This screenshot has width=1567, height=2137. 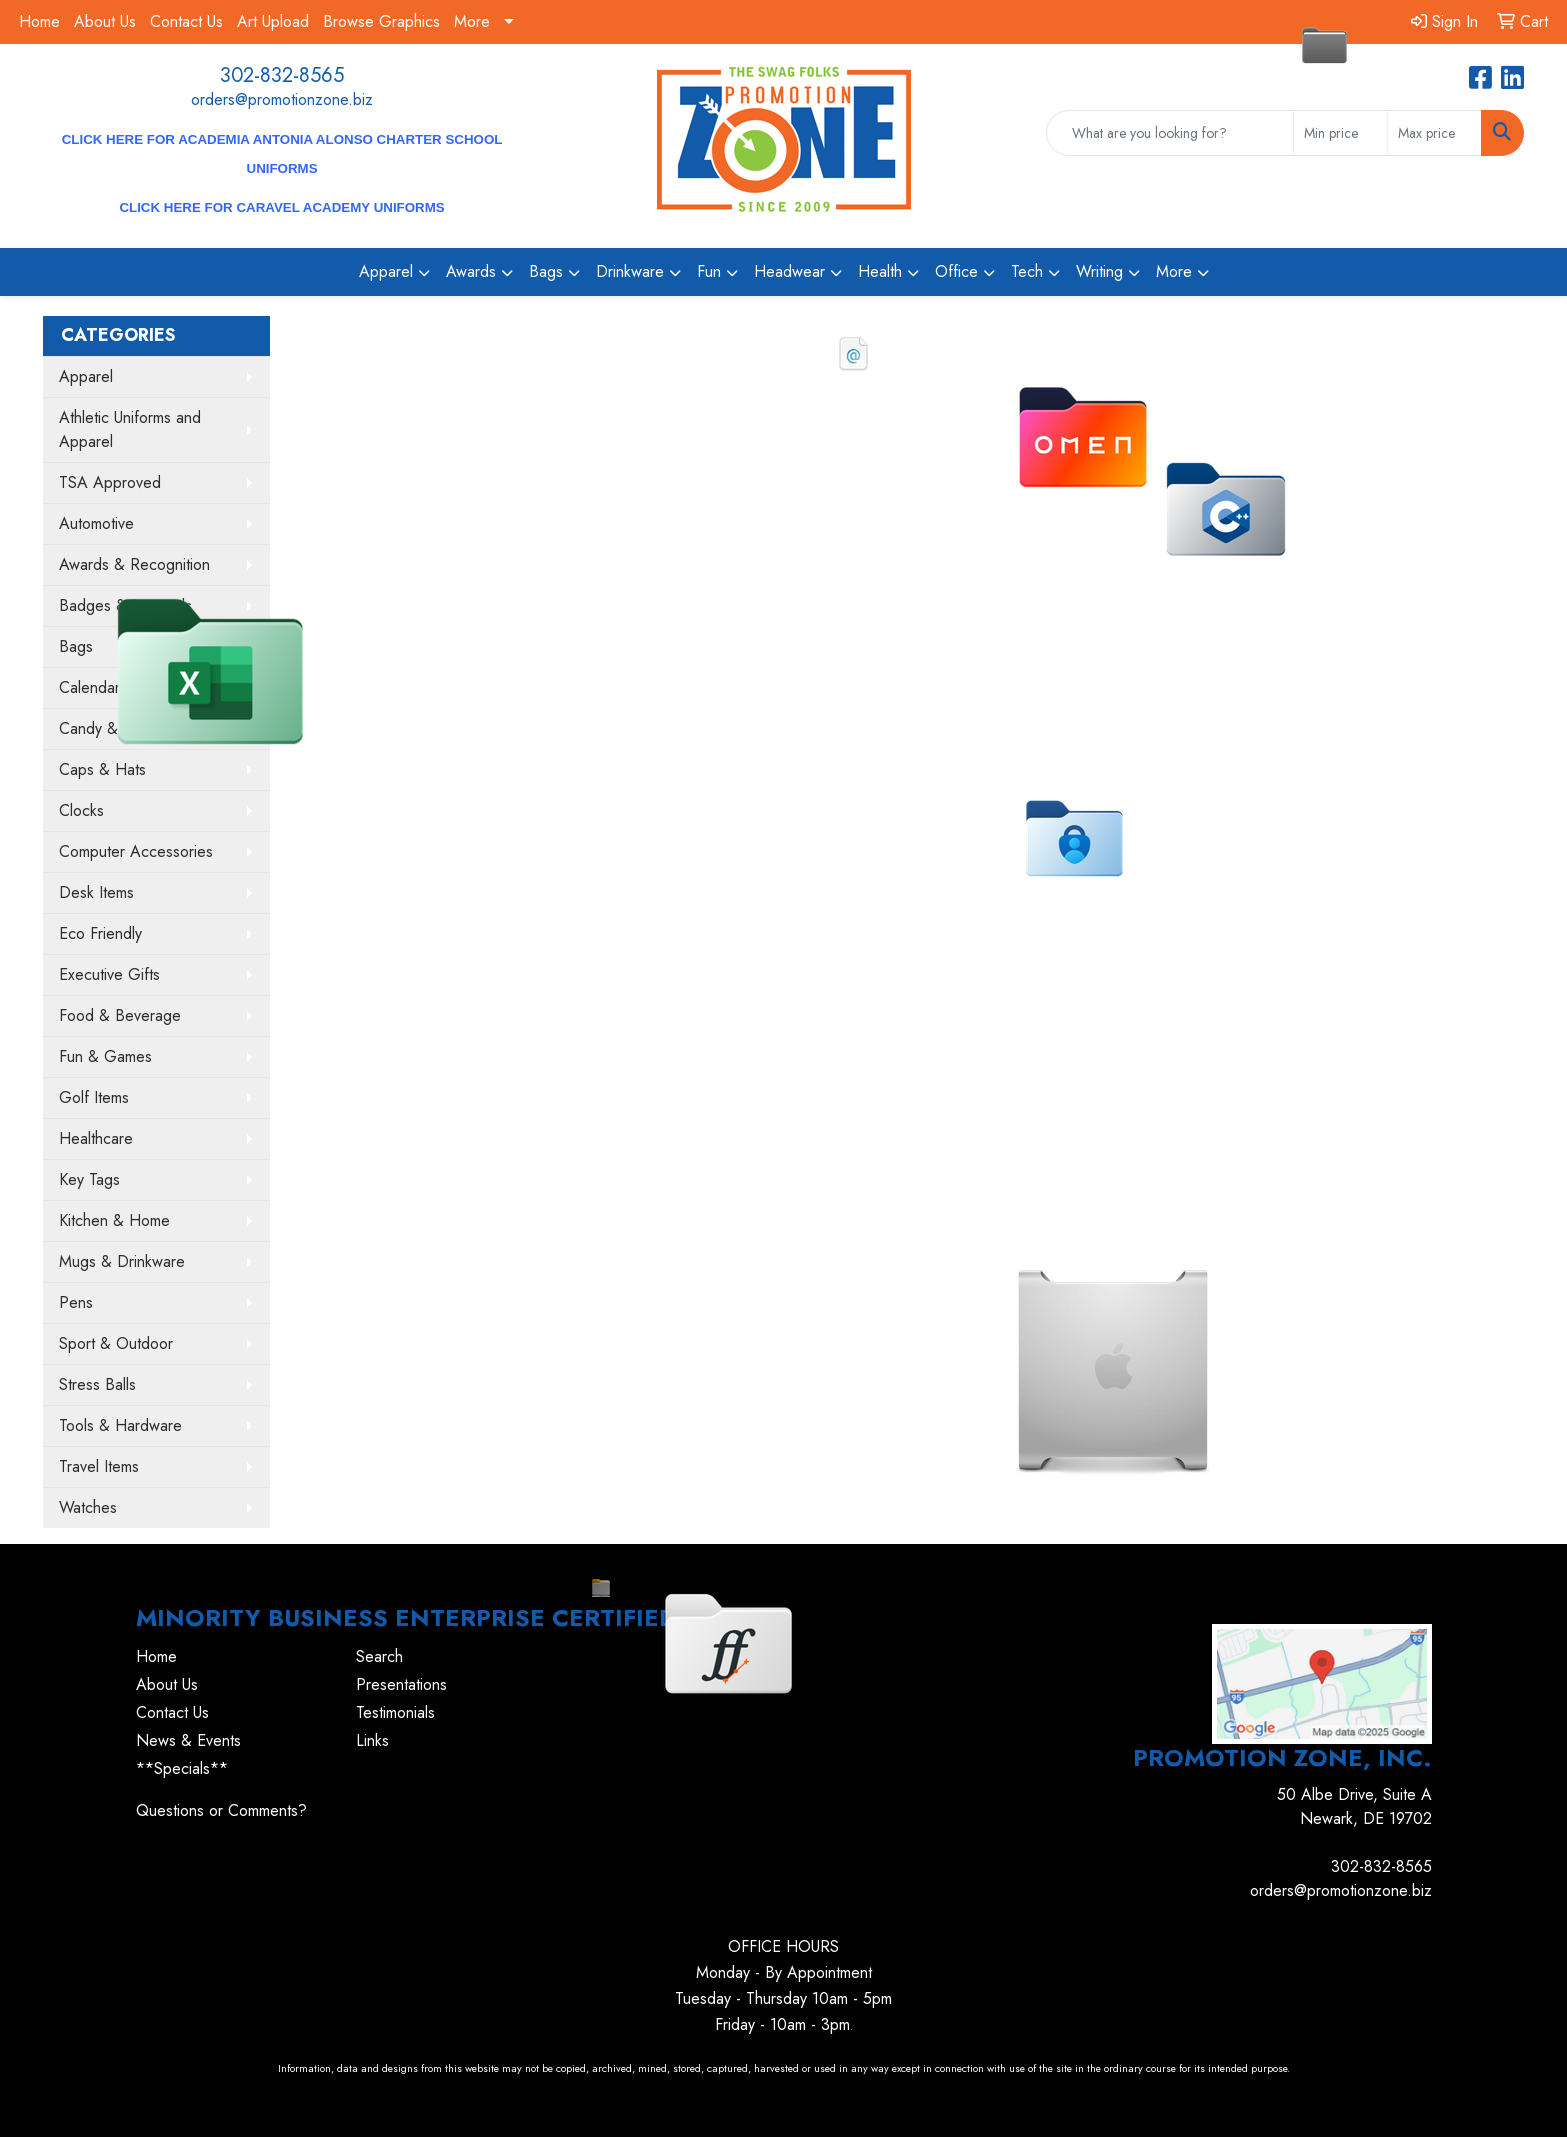 What do you see at coordinates (1225, 512) in the screenshot?
I see `open folder containing C++ project files` at bounding box center [1225, 512].